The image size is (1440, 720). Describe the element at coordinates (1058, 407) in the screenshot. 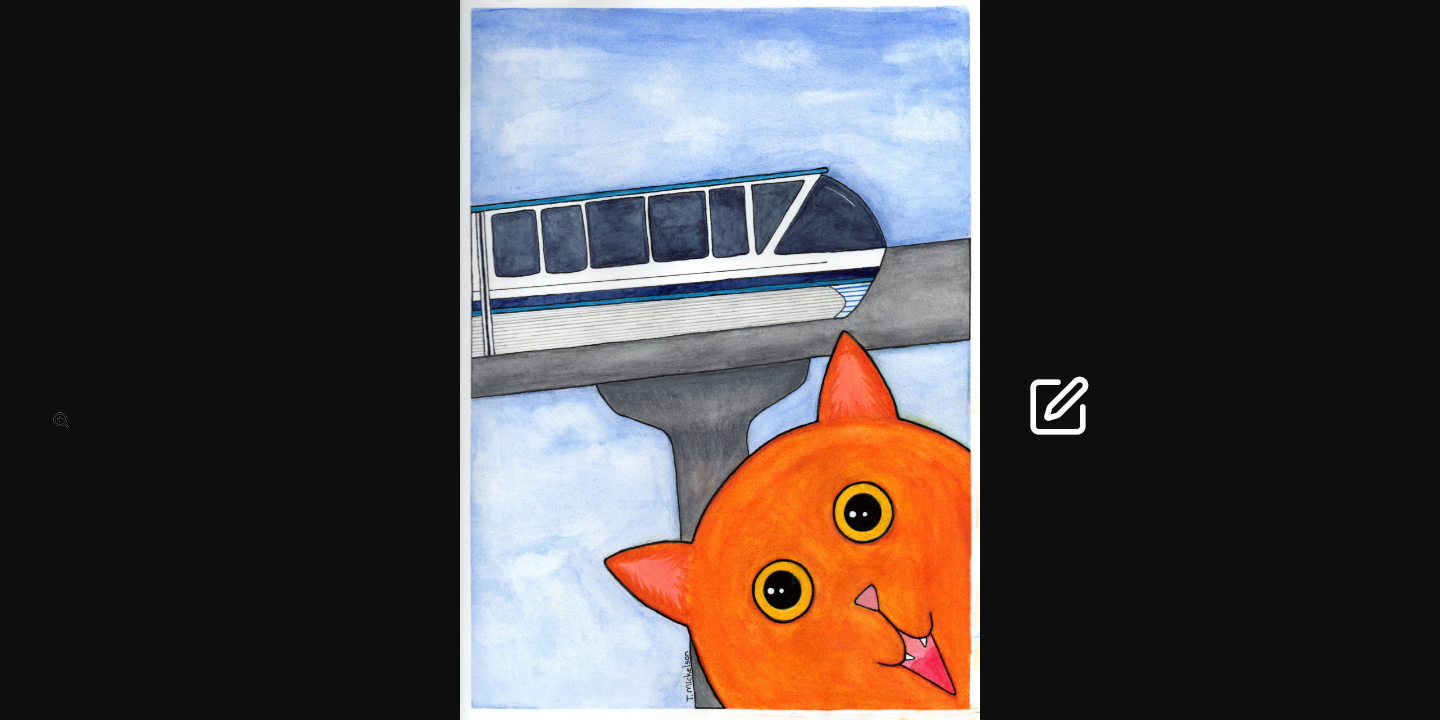

I see `compose a new post or message` at that location.